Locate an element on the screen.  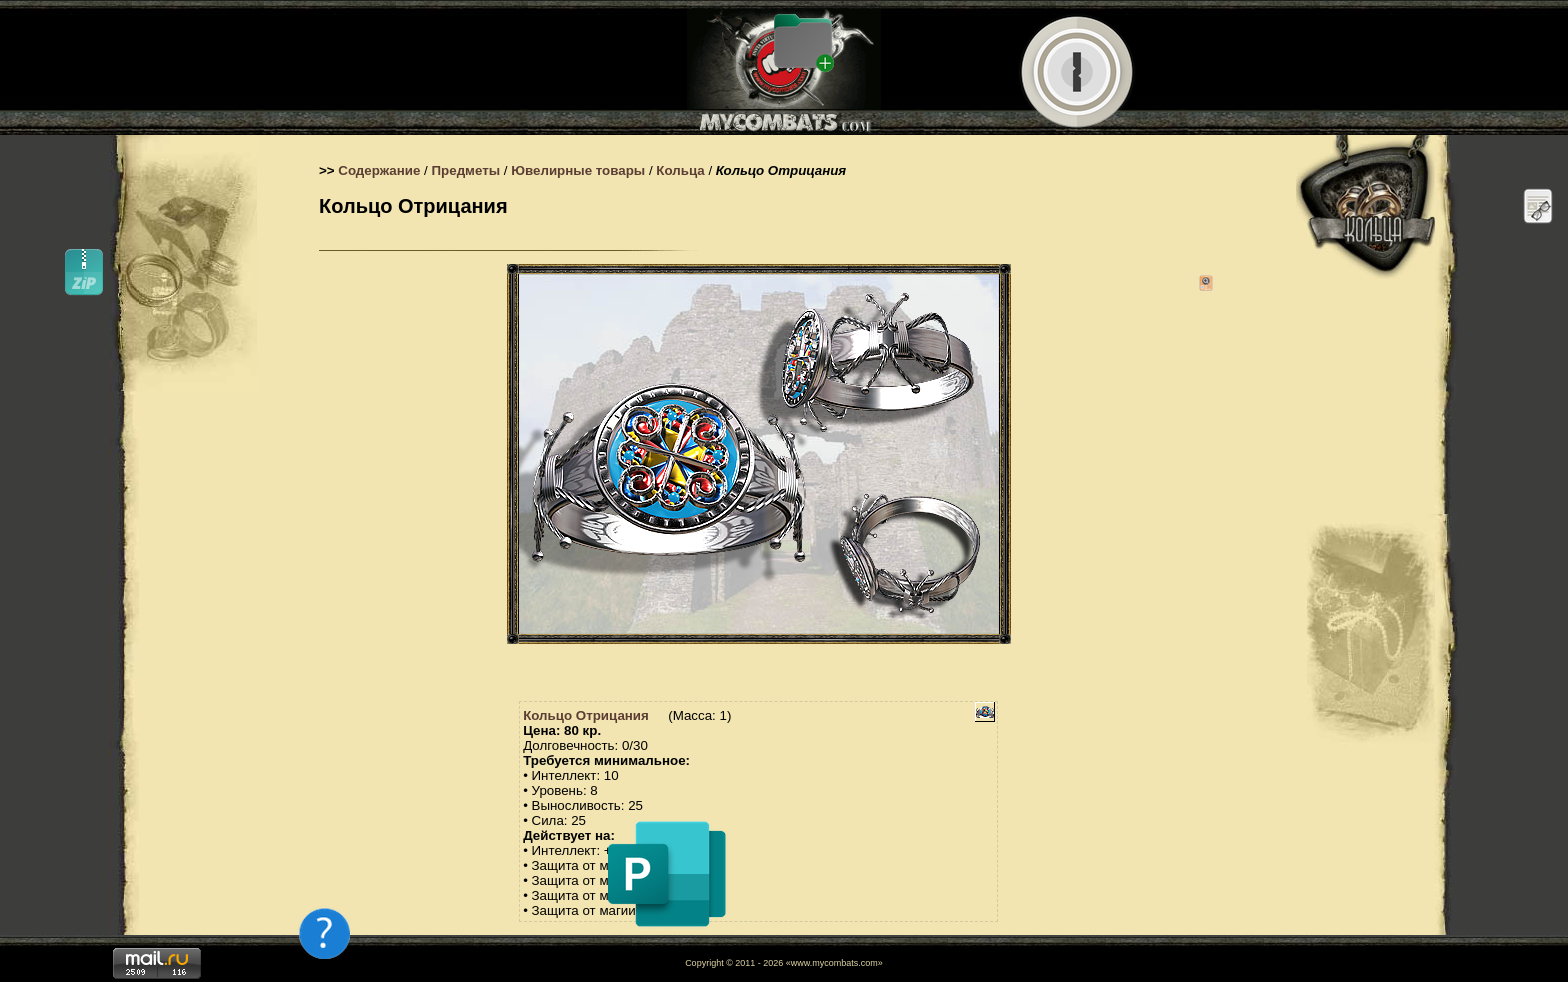
open a compressed zip archive is located at coordinates (84, 272).